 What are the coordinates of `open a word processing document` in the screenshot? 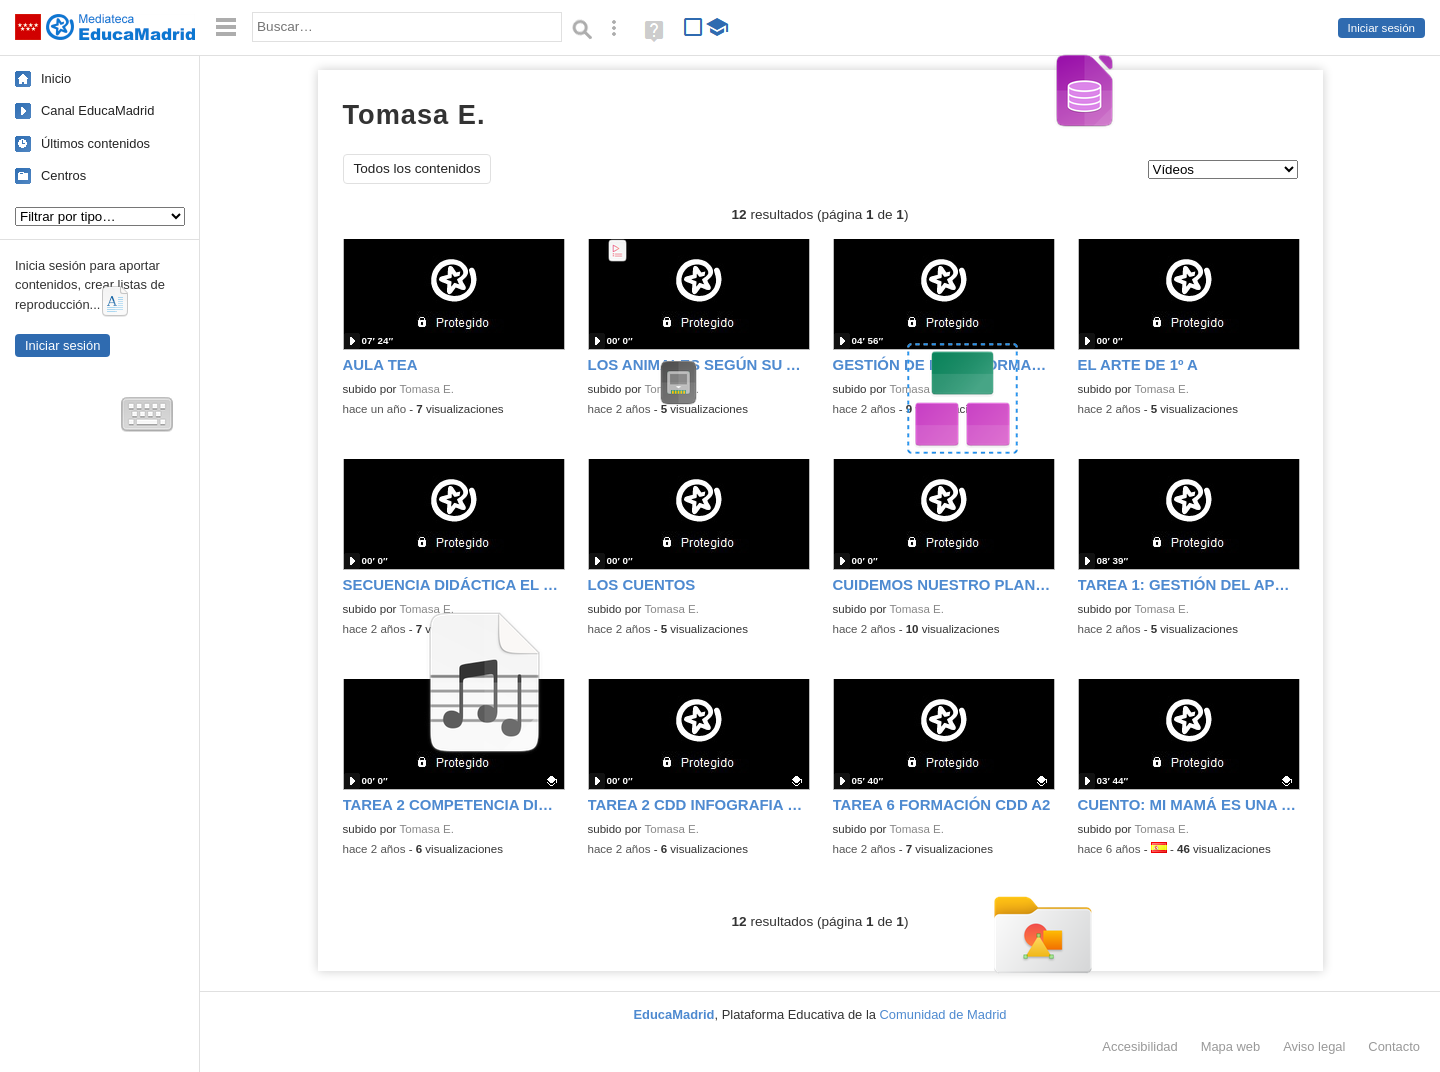 It's located at (115, 301).